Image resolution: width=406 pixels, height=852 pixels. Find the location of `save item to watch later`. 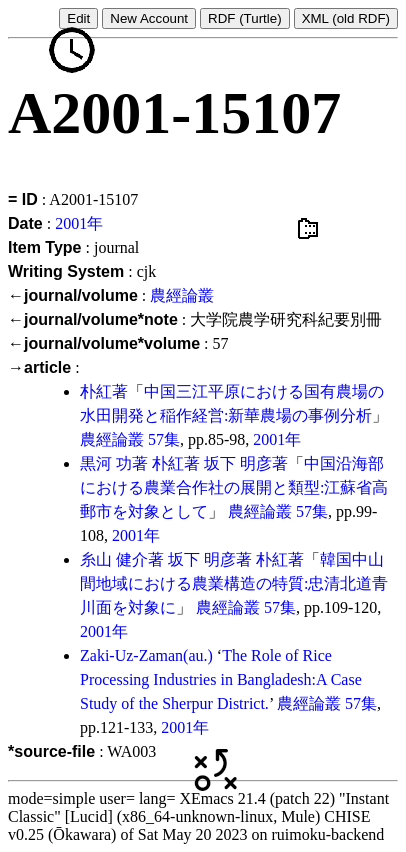

save item to watch later is located at coordinates (72, 50).